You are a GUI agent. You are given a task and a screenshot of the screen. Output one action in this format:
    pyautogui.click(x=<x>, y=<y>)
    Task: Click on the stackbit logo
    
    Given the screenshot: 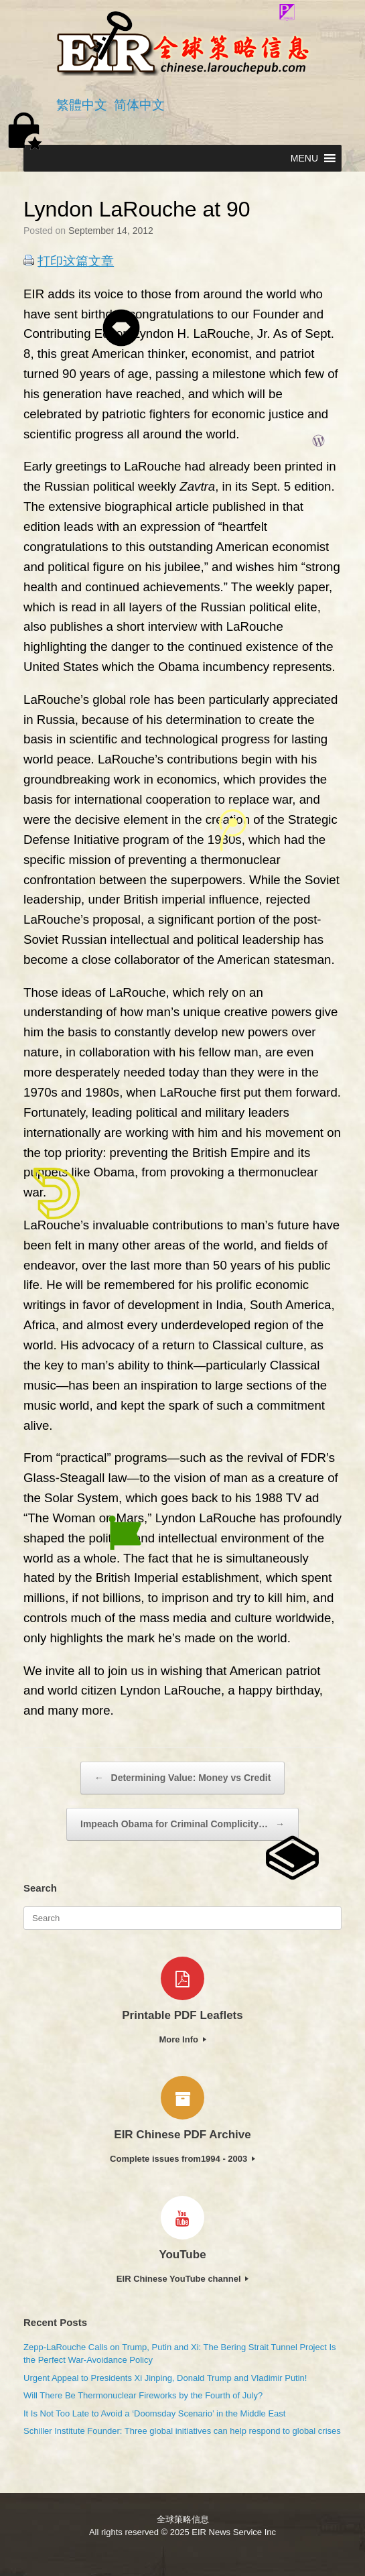 What is the action you would take?
    pyautogui.click(x=292, y=1857)
    